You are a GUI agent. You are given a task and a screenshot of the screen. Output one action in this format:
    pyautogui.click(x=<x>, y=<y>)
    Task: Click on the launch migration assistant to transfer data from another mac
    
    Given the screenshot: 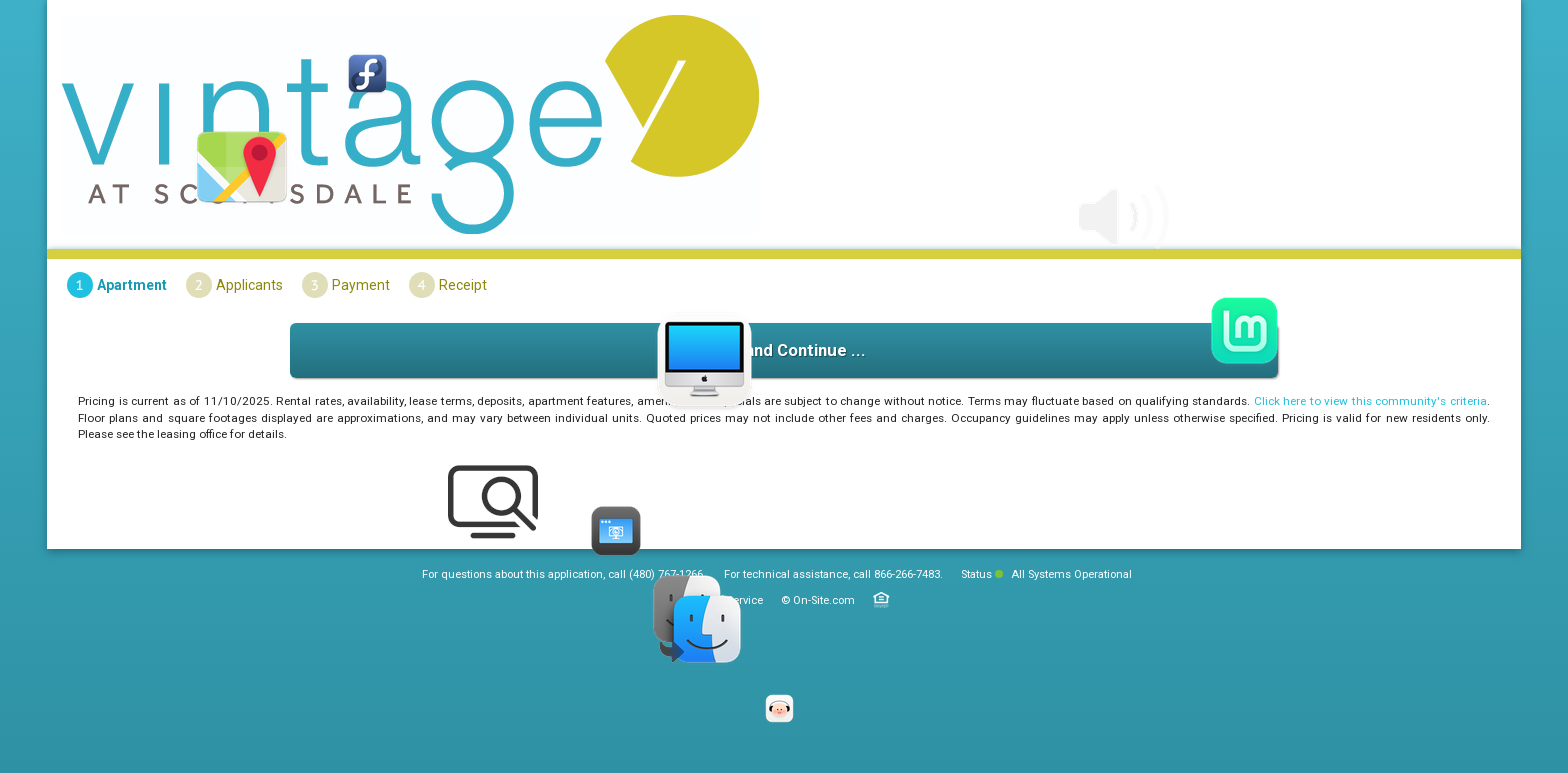 What is the action you would take?
    pyautogui.click(x=697, y=619)
    